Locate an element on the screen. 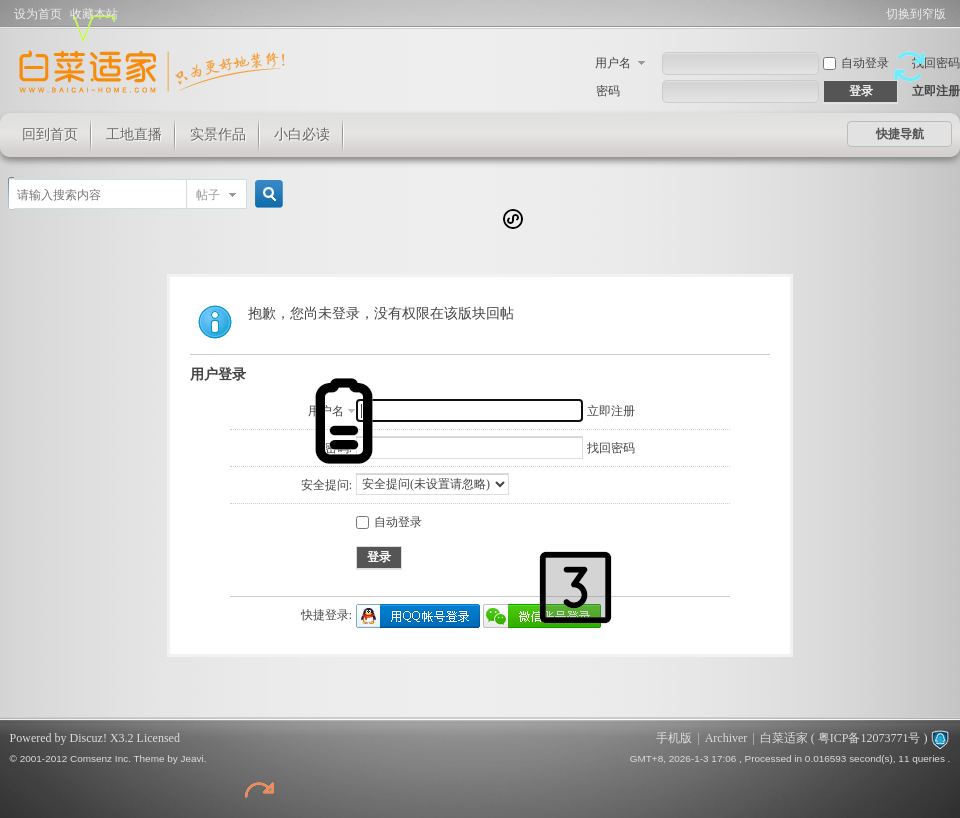  open WeChat miniprogram is located at coordinates (513, 219).